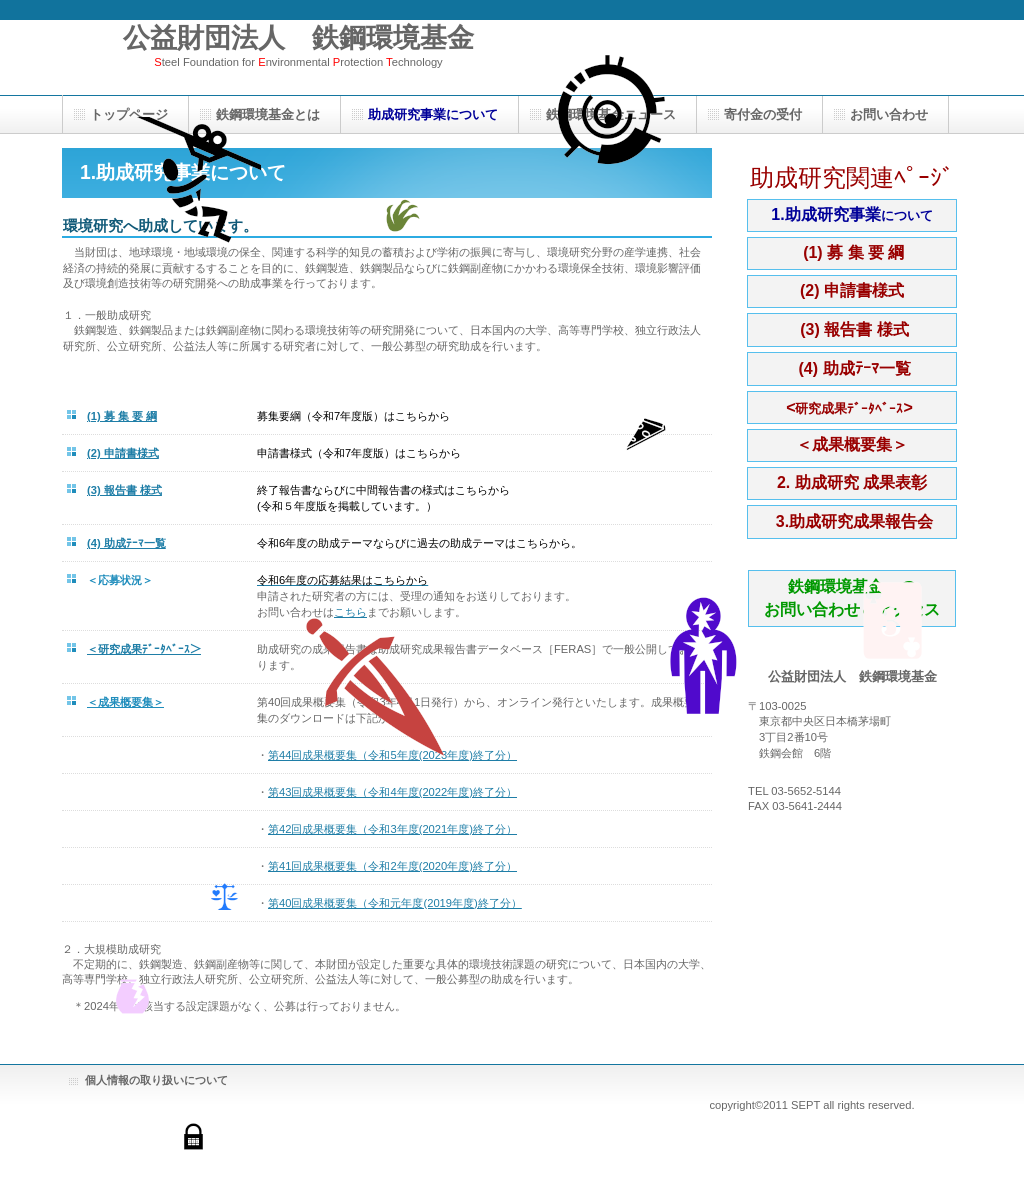  What do you see at coordinates (403, 215) in the screenshot?
I see `enemy grab or grapple attack in a game` at bounding box center [403, 215].